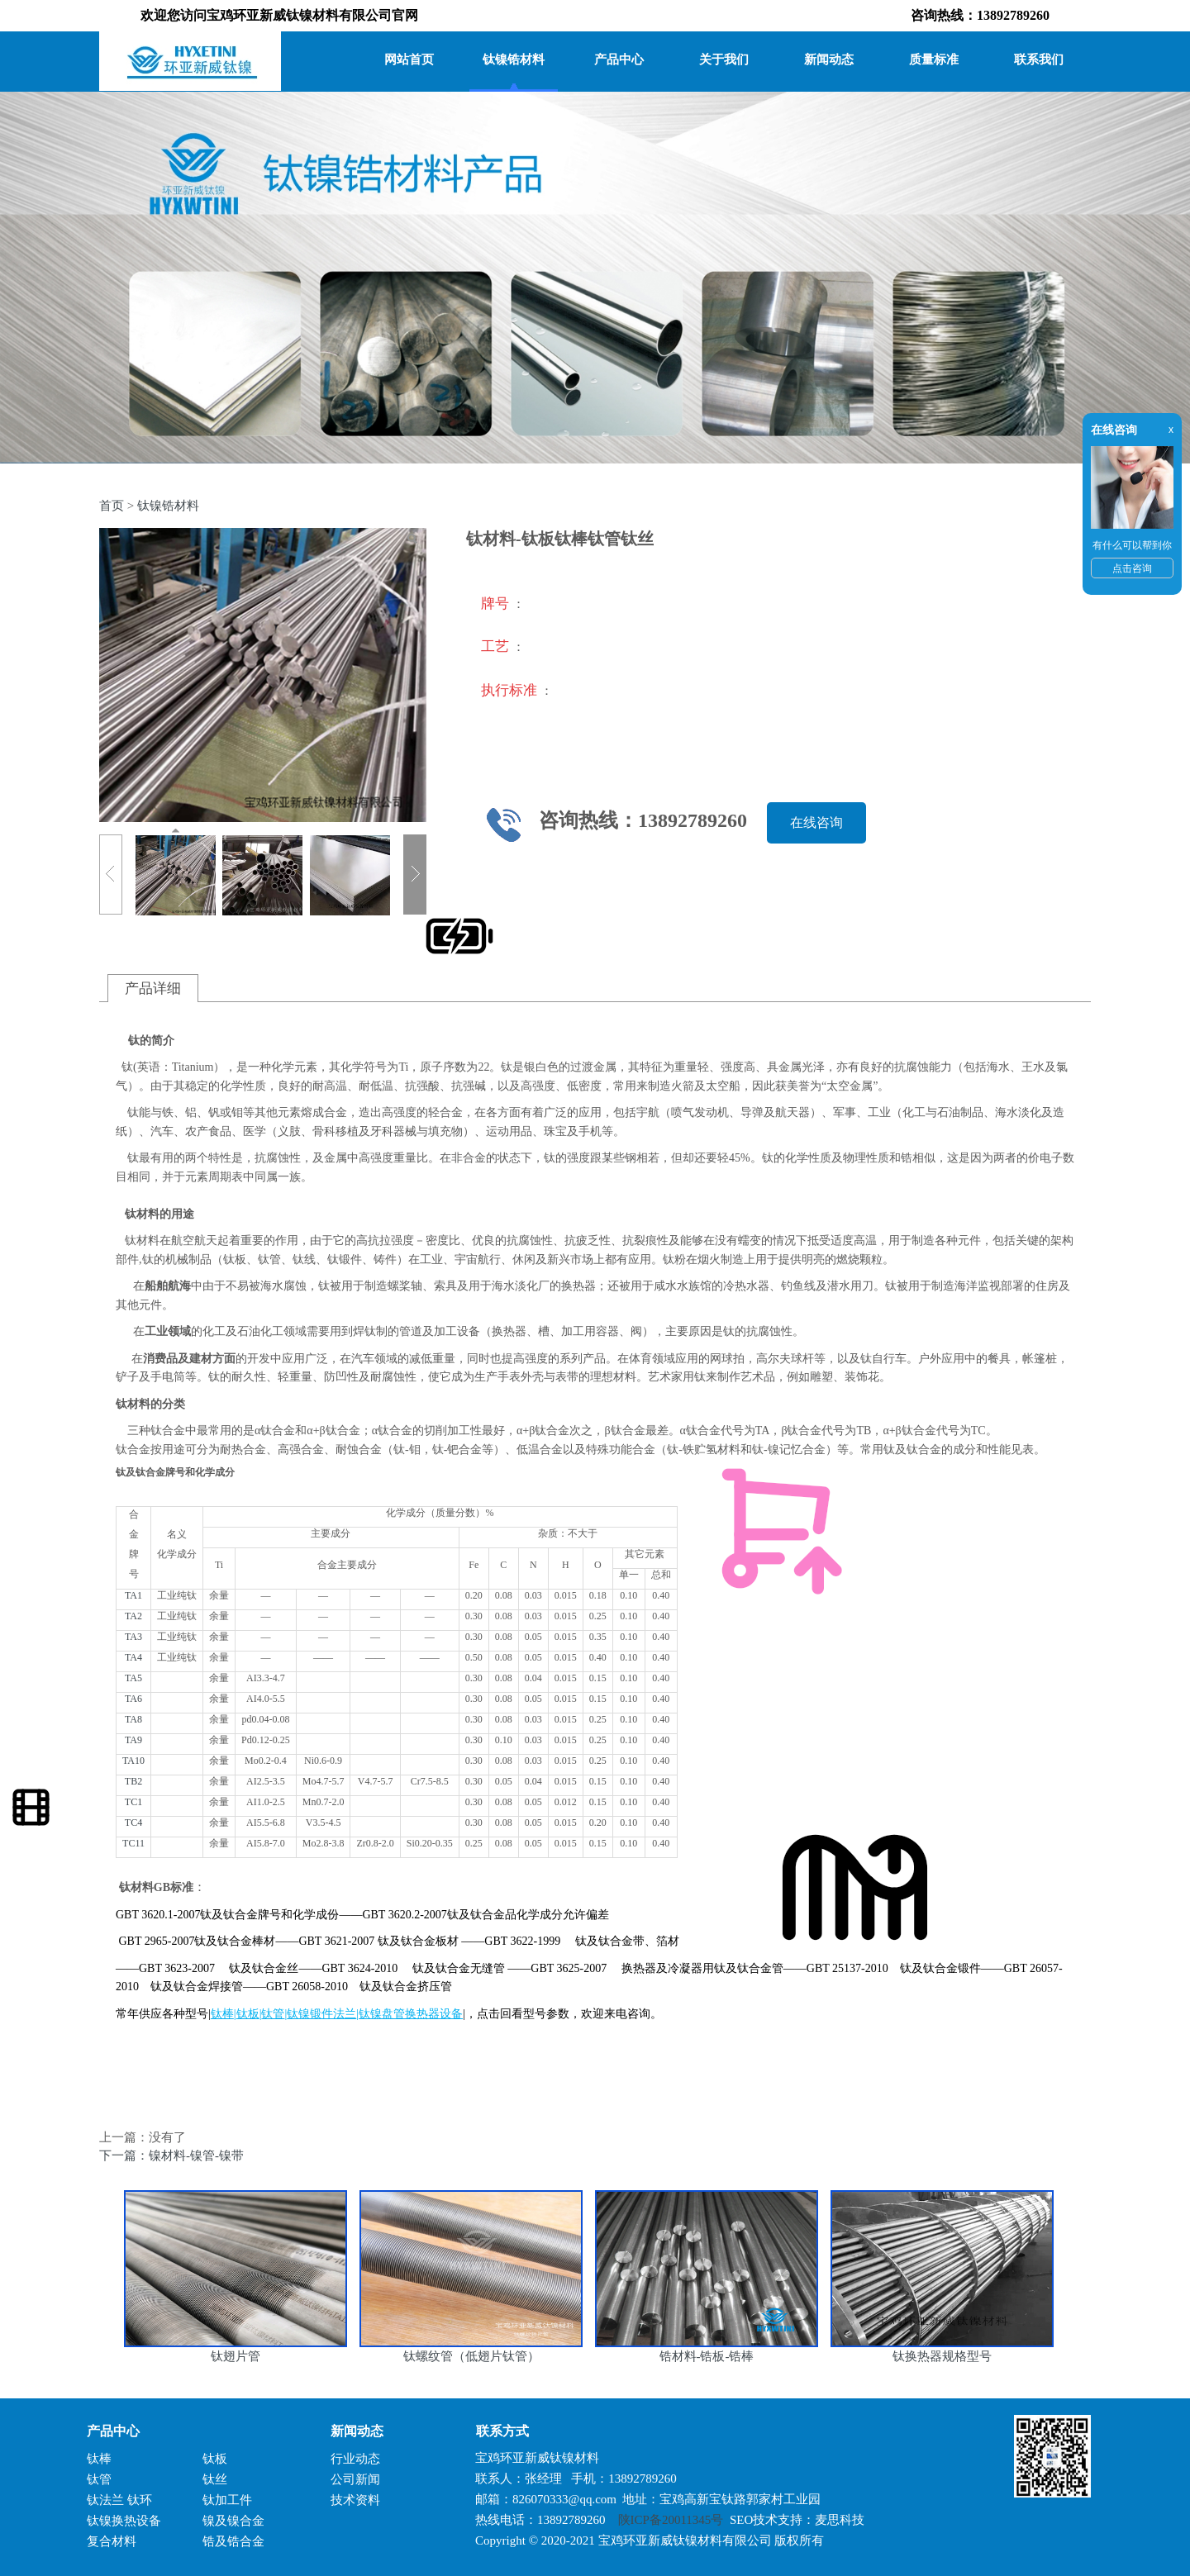  What do you see at coordinates (776, 1528) in the screenshot?
I see `upload items to your cart` at bounding box center [776, 1528].